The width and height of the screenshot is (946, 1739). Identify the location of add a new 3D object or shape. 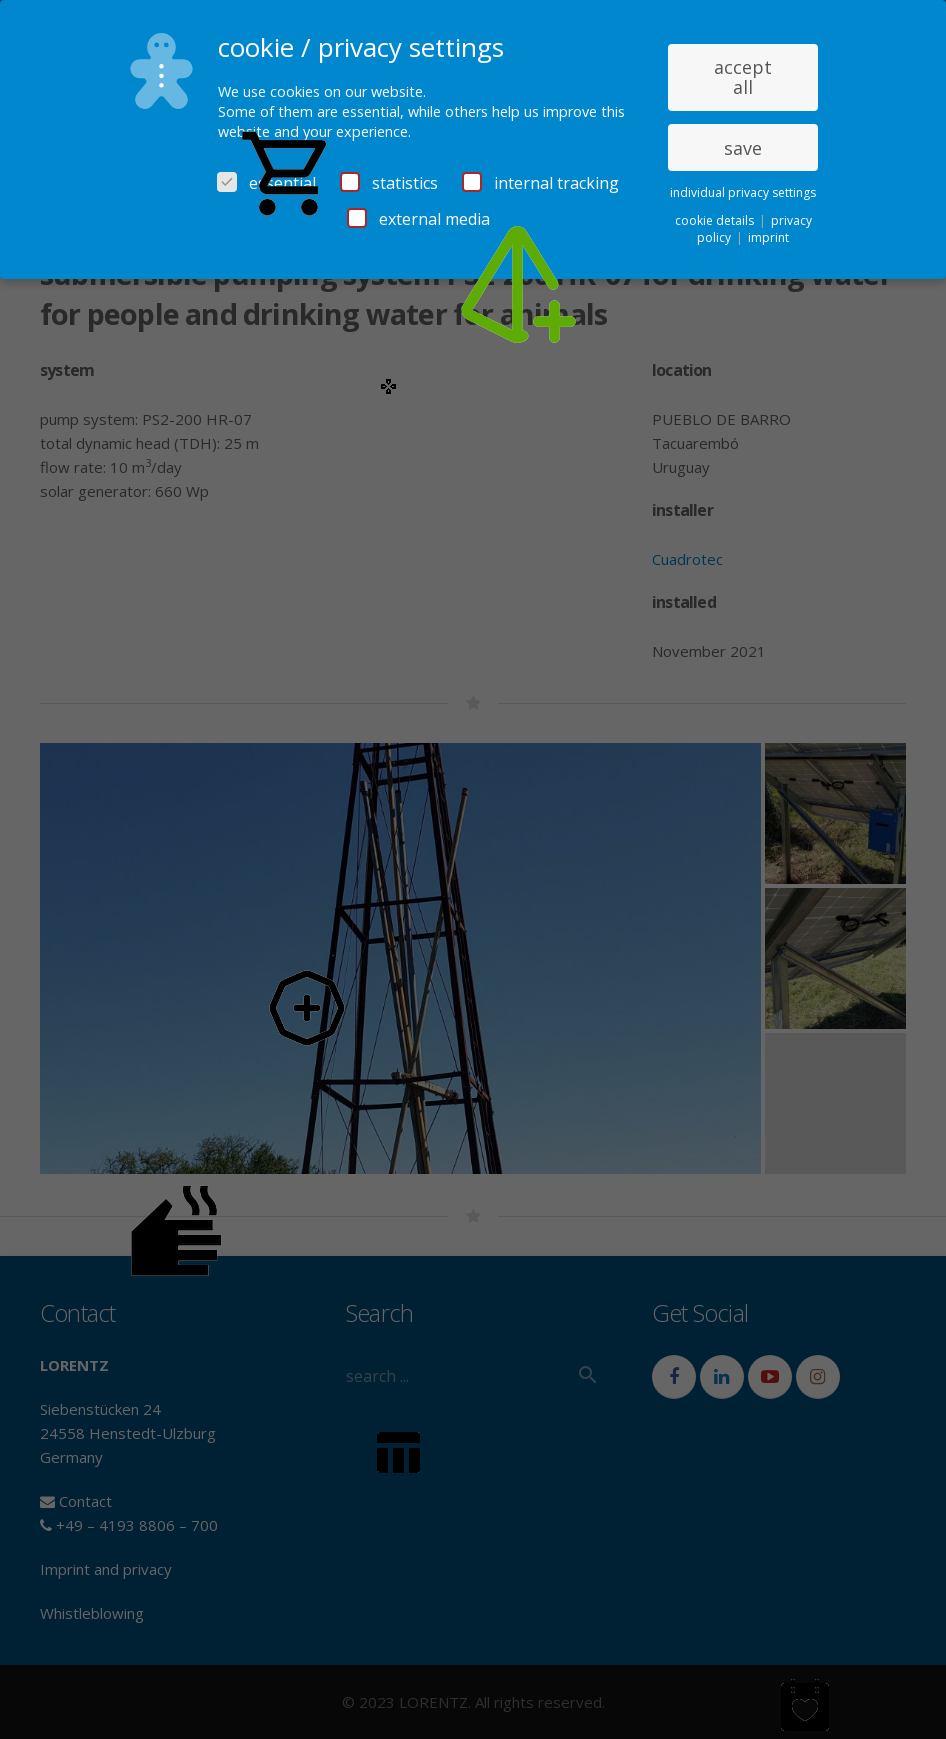
(517, 284).